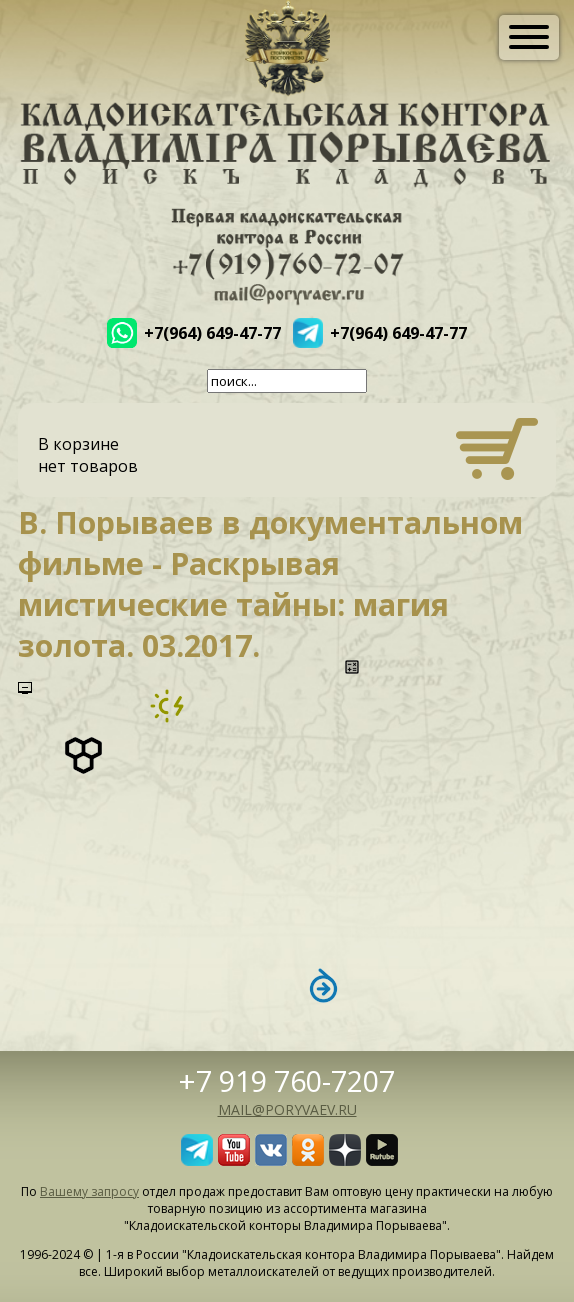 The height and width of the screenshot is (1302, 574). Describe the element at coordinates (167, 706) in the screenshot. I see `solar power or solar energy settings` at that location.